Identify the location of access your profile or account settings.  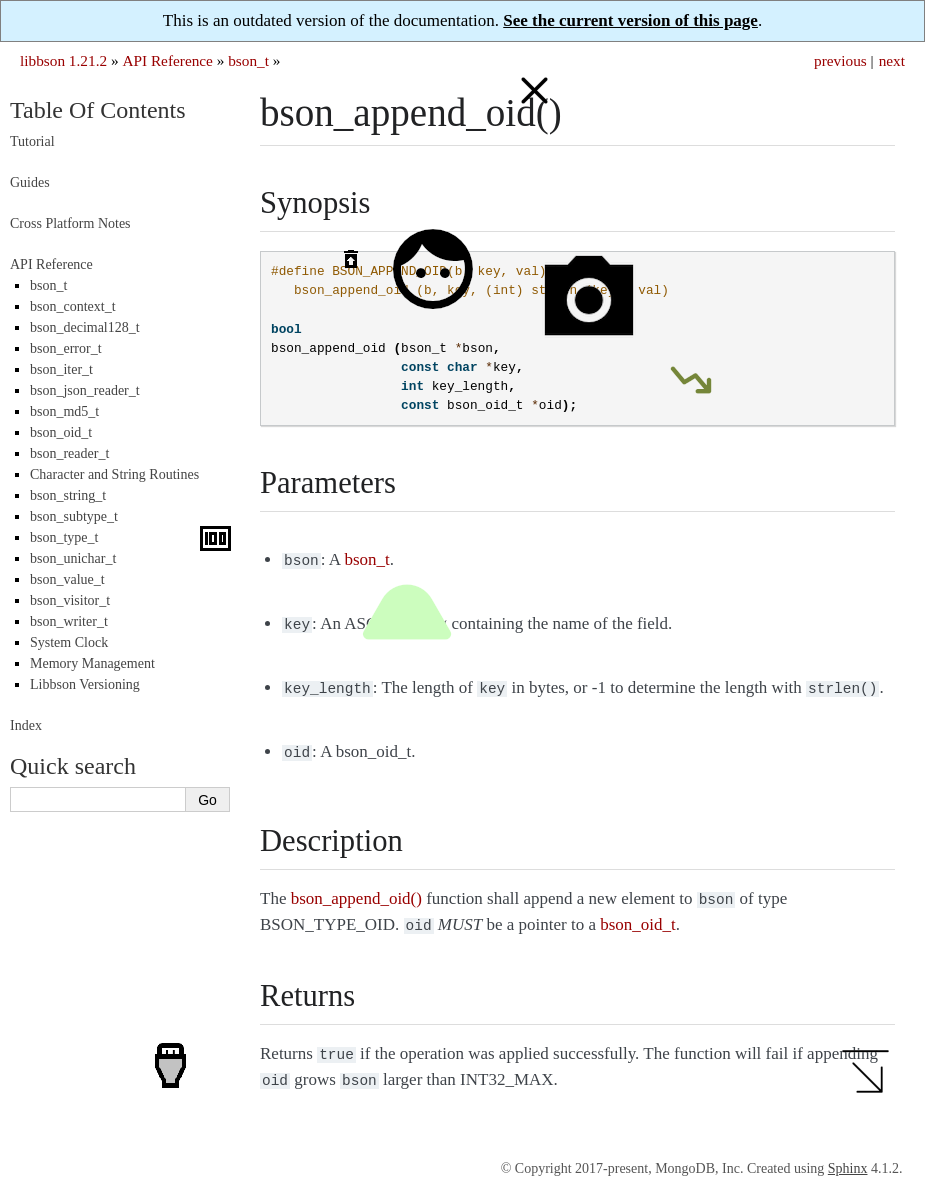
(433, 269).